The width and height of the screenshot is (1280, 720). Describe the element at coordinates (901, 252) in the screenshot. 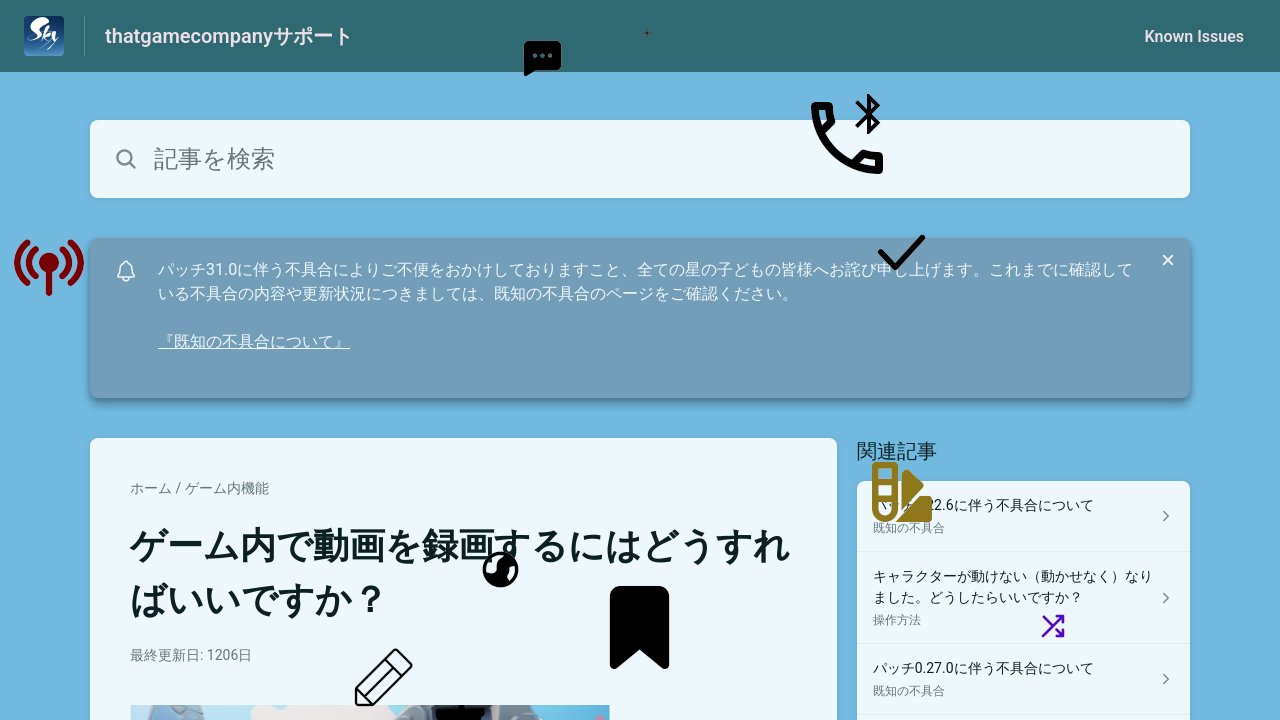

I see `confirm or submit an action` at that location.